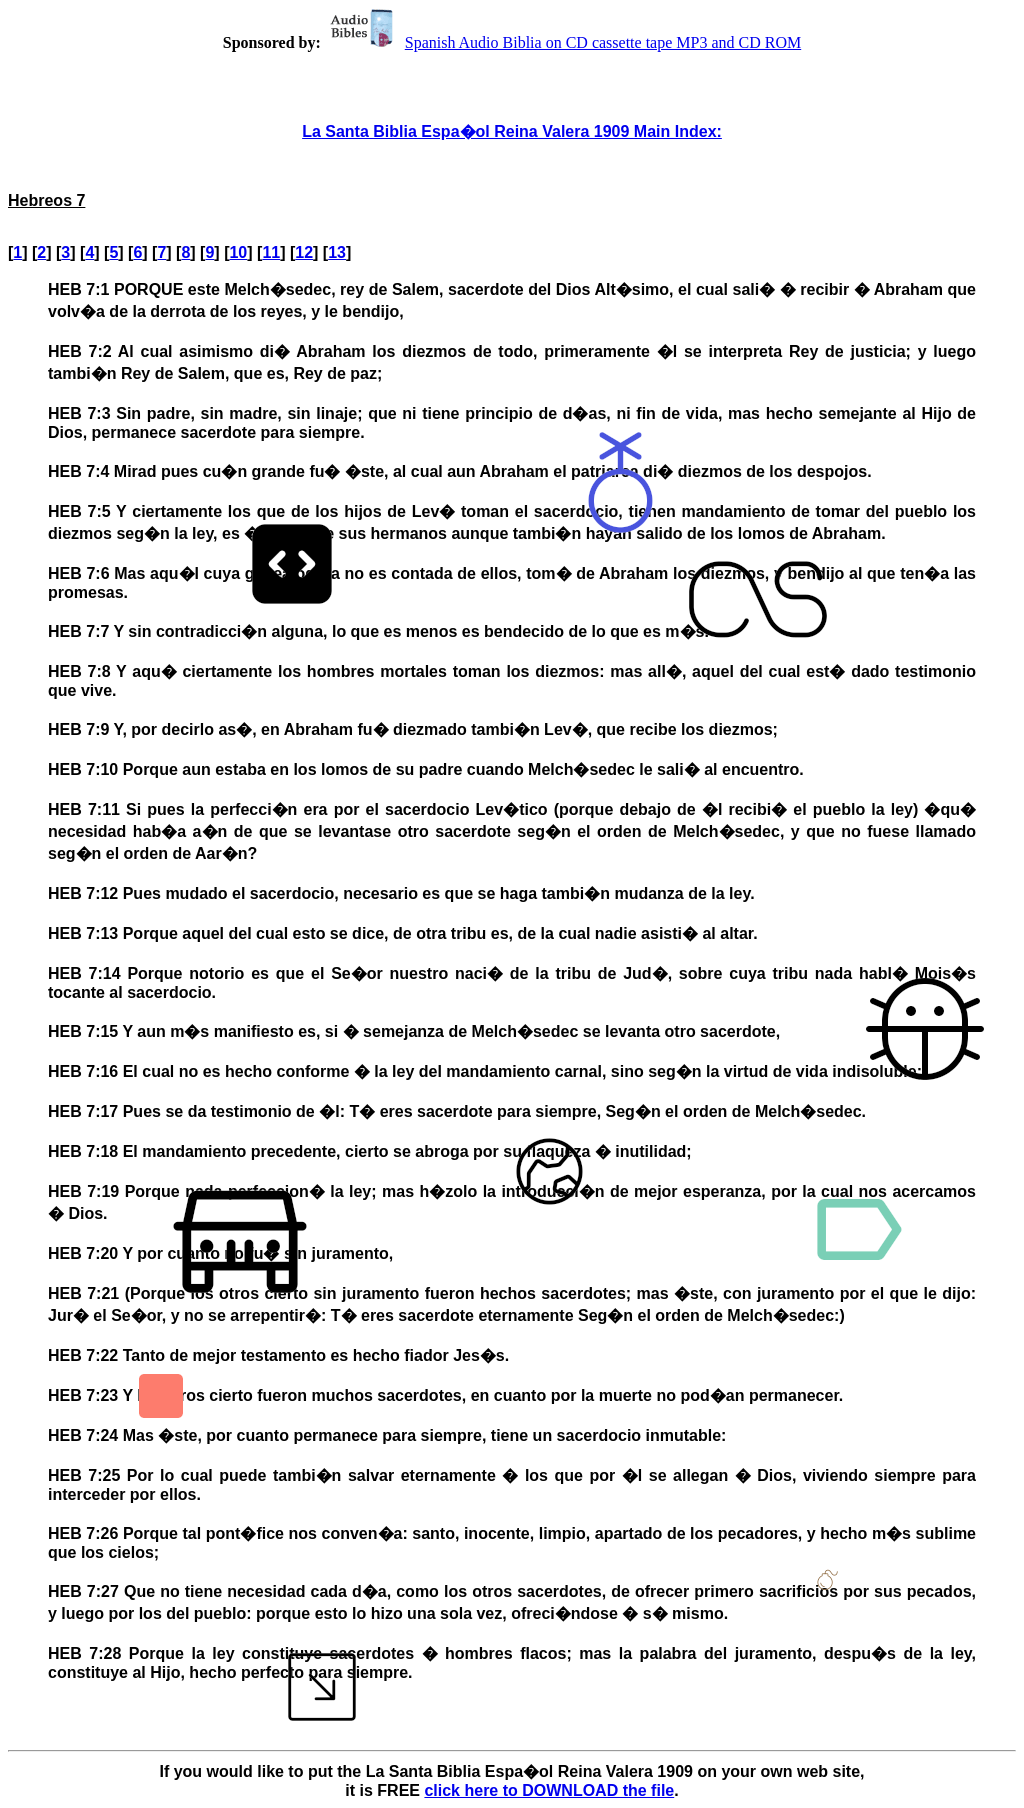 The height and width of the screenshot is (1808, 1024). What do you see at coordinates (322, 1687) in the screenshot?
I see `navigate to bottom-right corner` at bounding box center [322, 1687].